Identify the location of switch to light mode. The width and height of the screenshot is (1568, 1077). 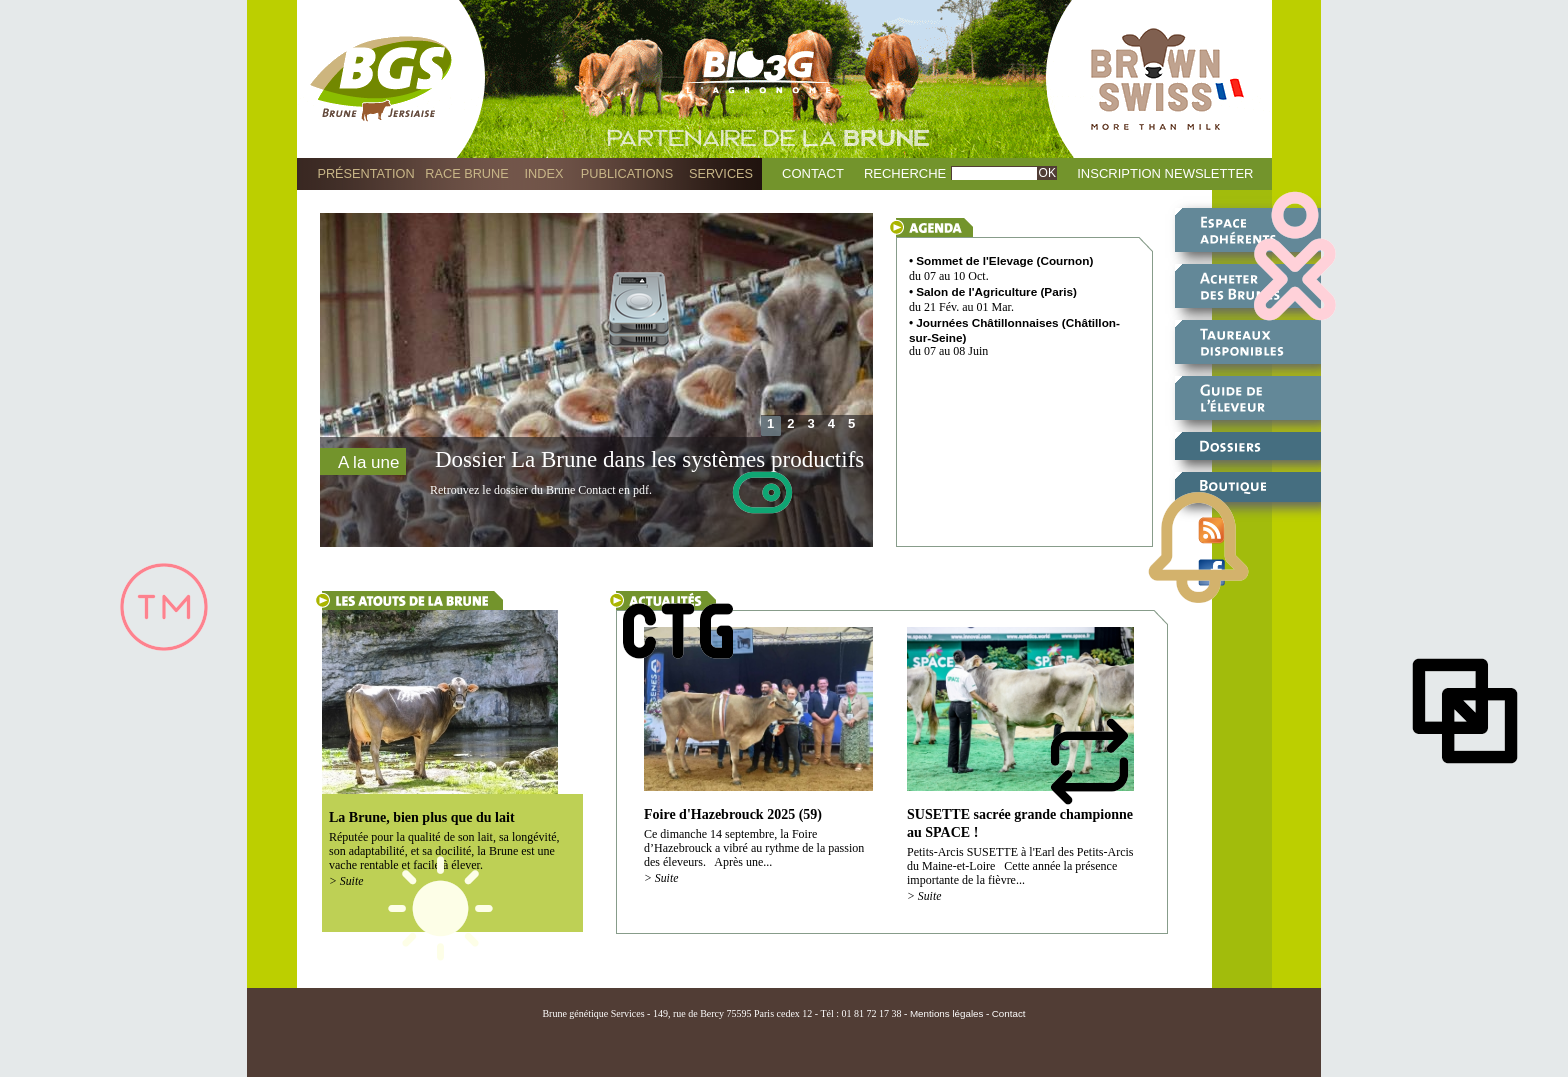
(440, 908).